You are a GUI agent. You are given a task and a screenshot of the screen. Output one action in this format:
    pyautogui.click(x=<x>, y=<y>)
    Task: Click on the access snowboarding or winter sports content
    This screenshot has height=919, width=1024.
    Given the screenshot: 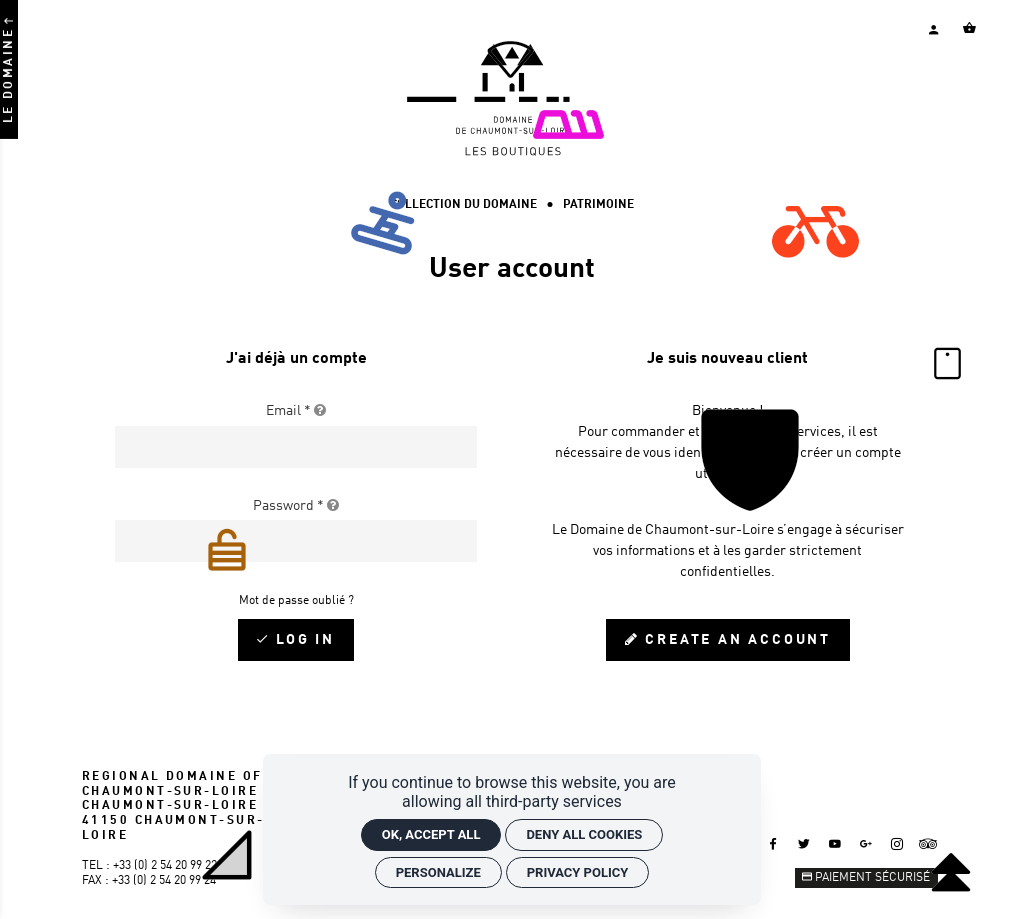 What is the action you would take?
    pyautogui.click(x=386, y=223)
    